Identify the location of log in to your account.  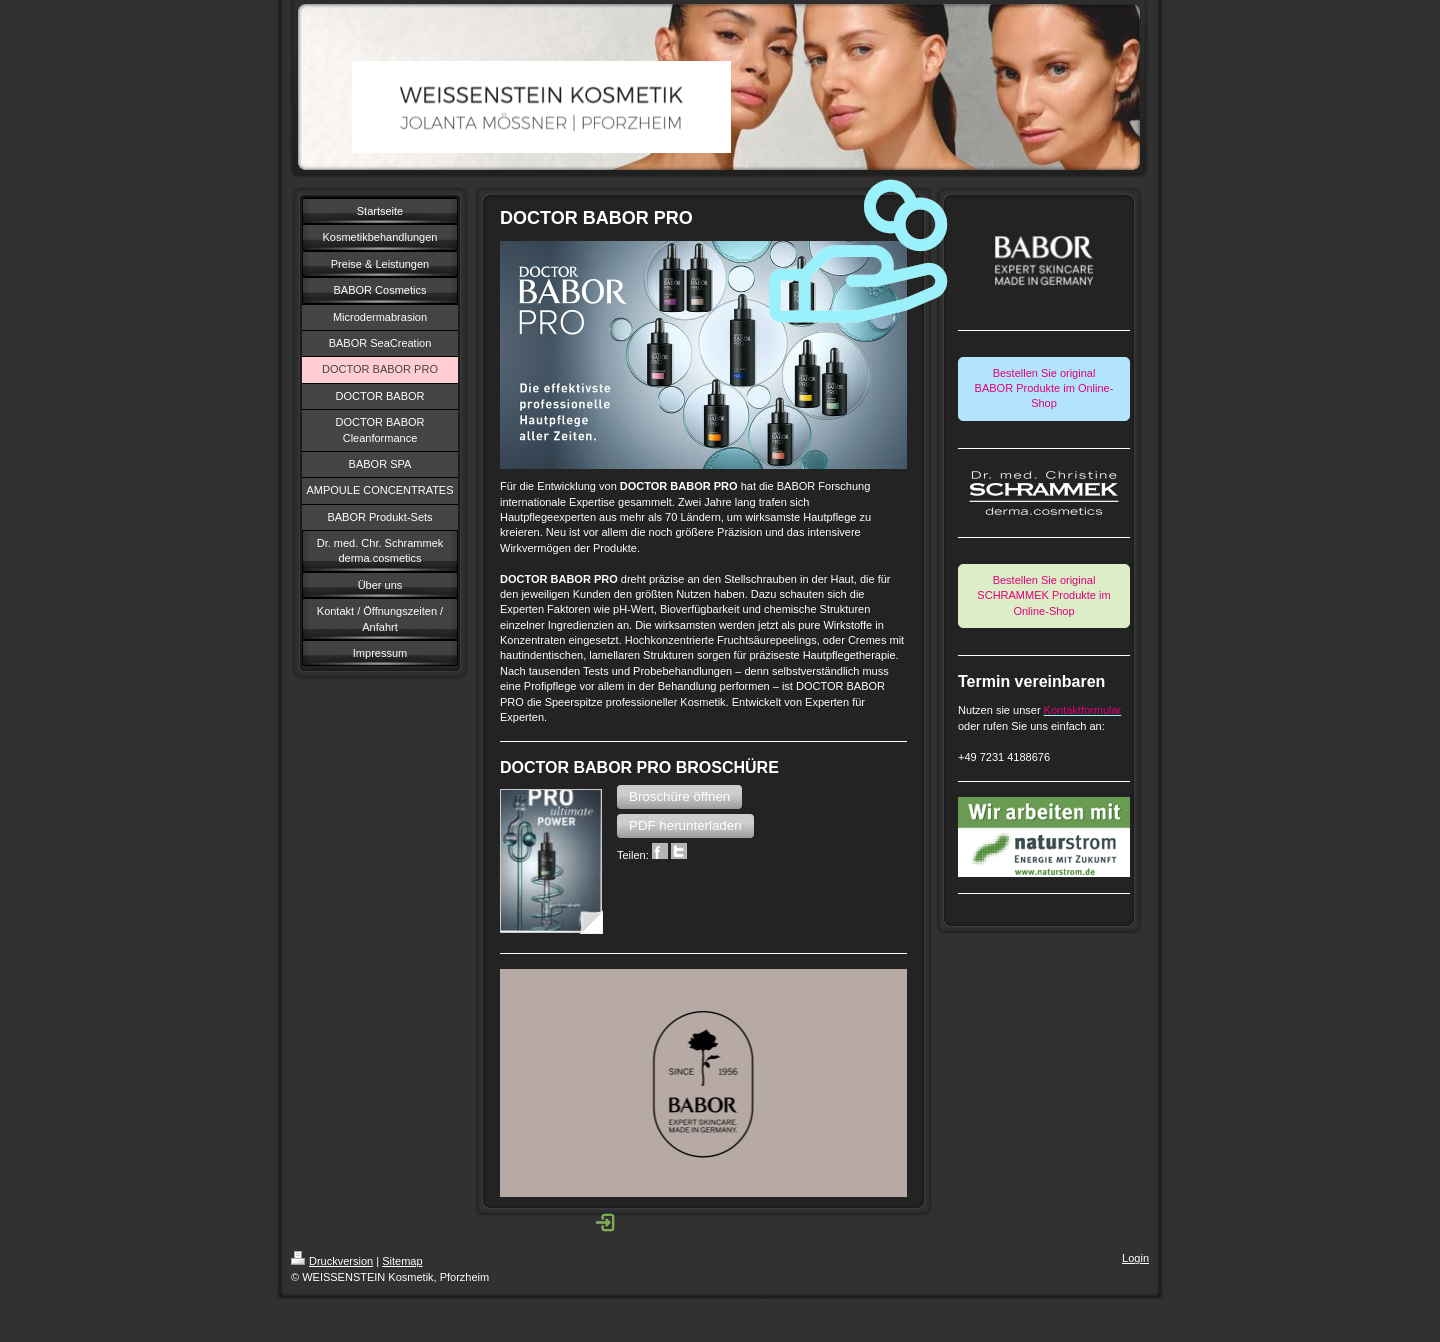
(605, 1222).